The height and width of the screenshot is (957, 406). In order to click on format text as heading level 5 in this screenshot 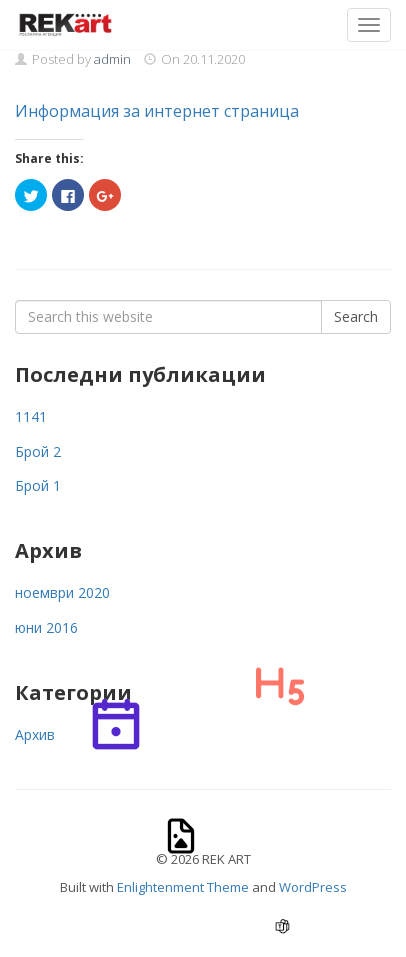, I will do `click(277, 685)`.